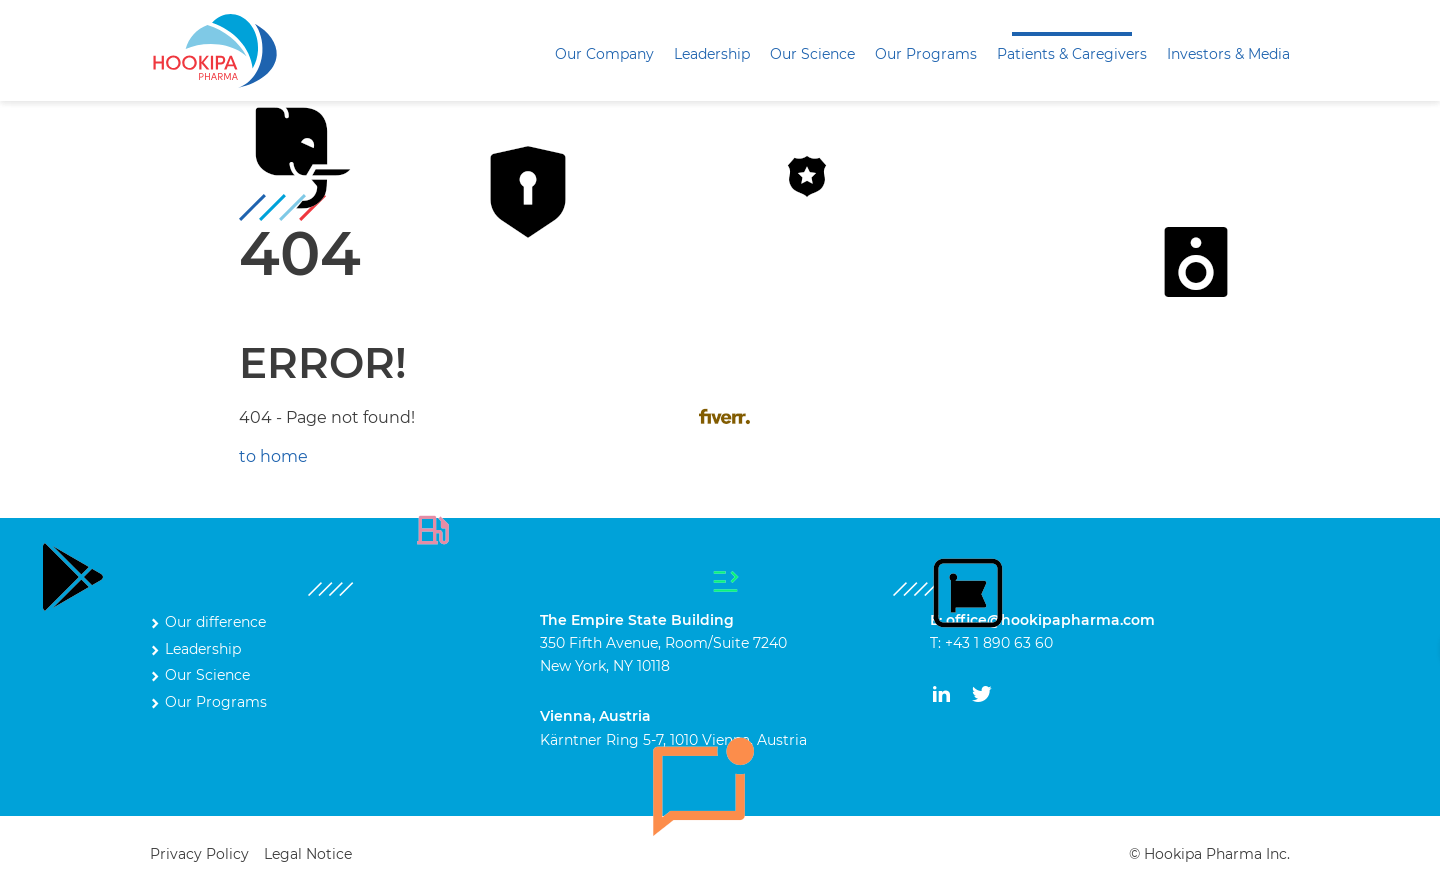  I want to click on expand the side navigation menu, so click(725, 581).